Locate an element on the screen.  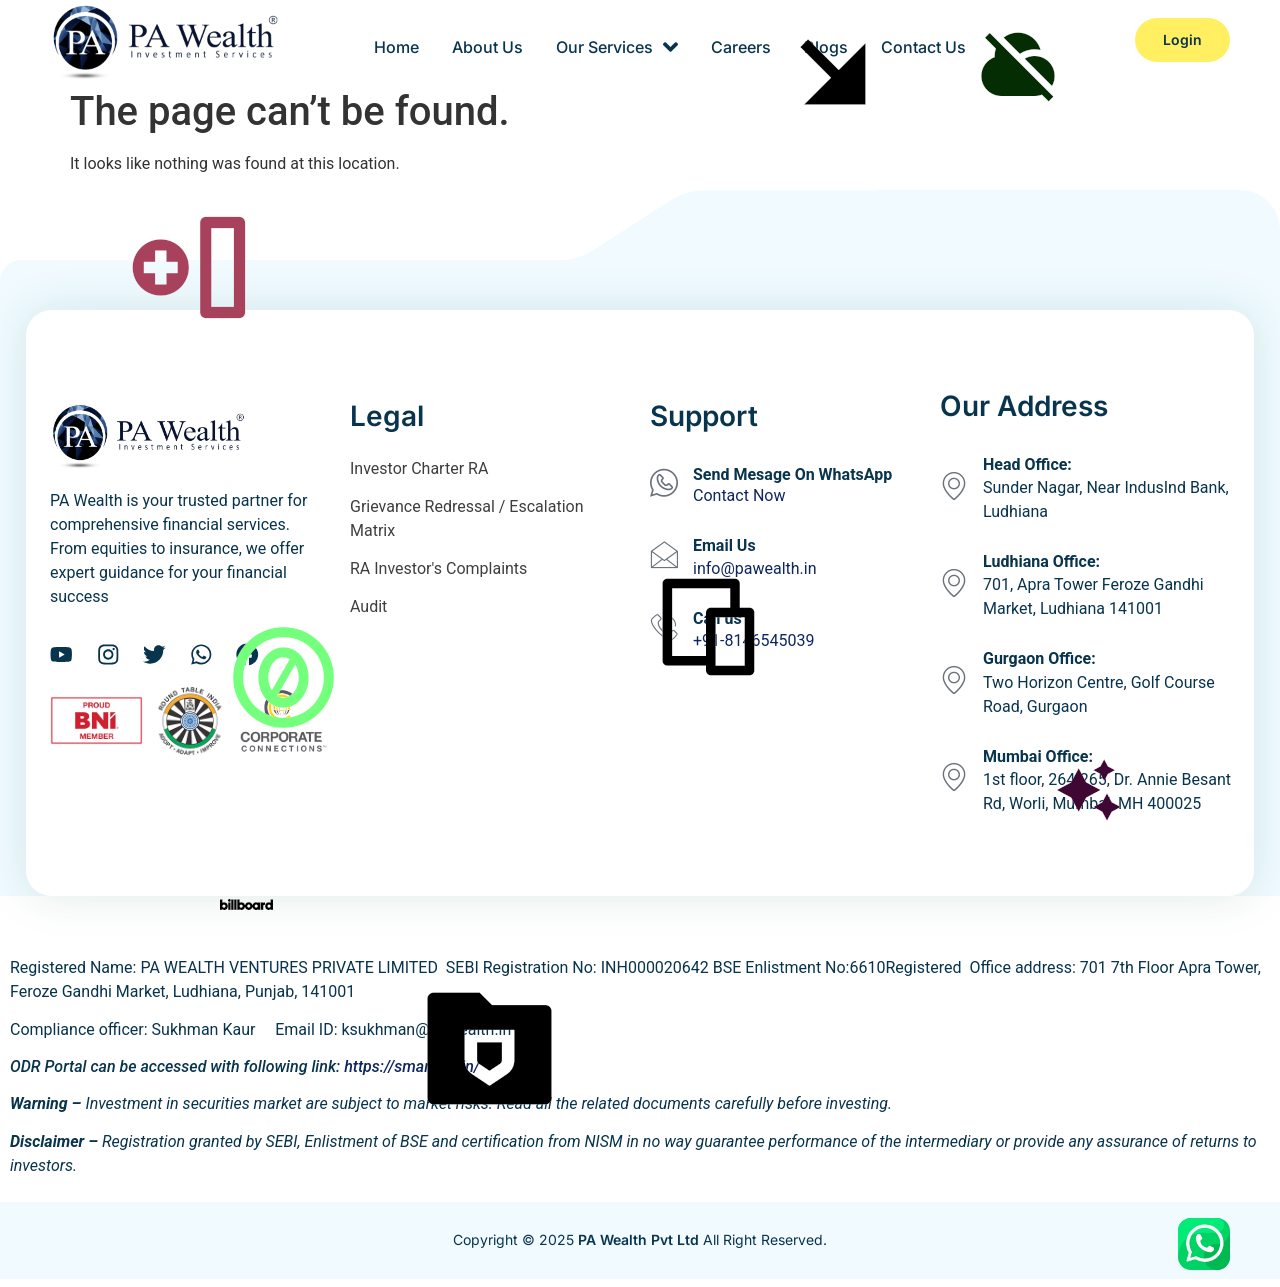
indicates AI-generated or enhanced content is located at coordinates (1090, 790).